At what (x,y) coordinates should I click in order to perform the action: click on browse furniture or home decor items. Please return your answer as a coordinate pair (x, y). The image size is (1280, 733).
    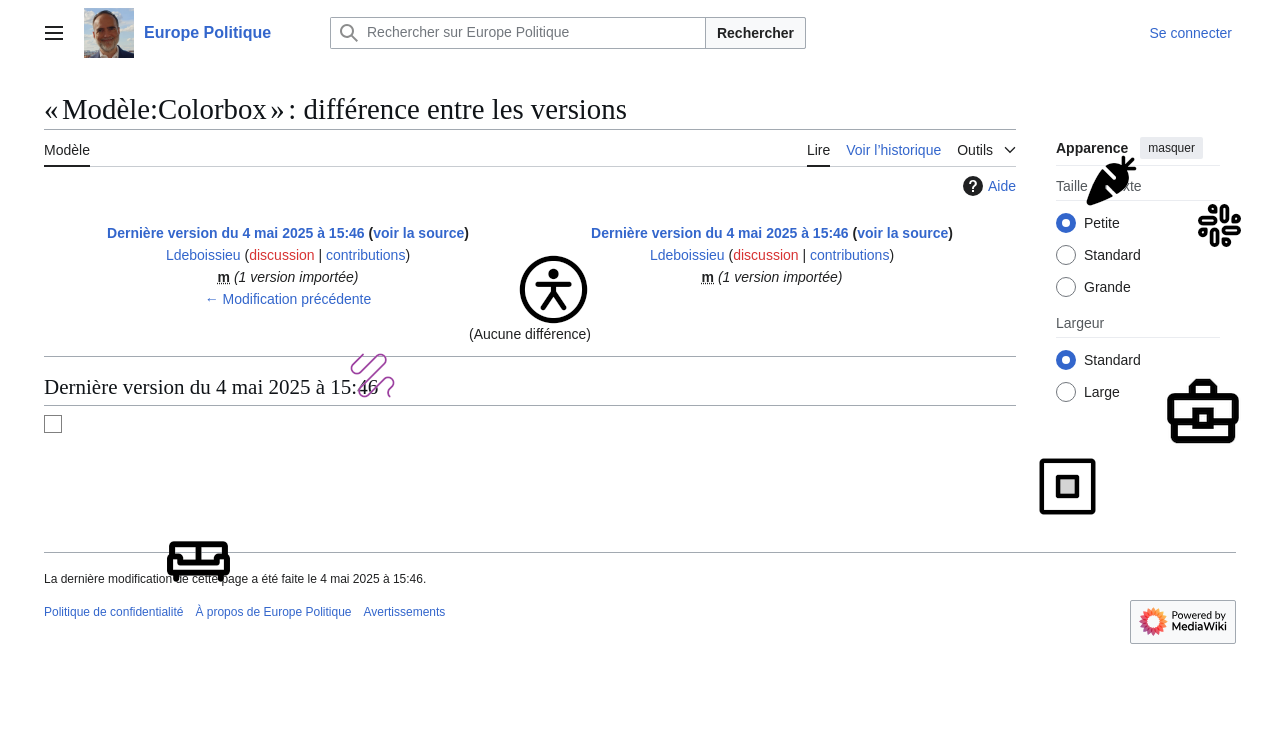
    Looking at the image, I should click on (198, 560).